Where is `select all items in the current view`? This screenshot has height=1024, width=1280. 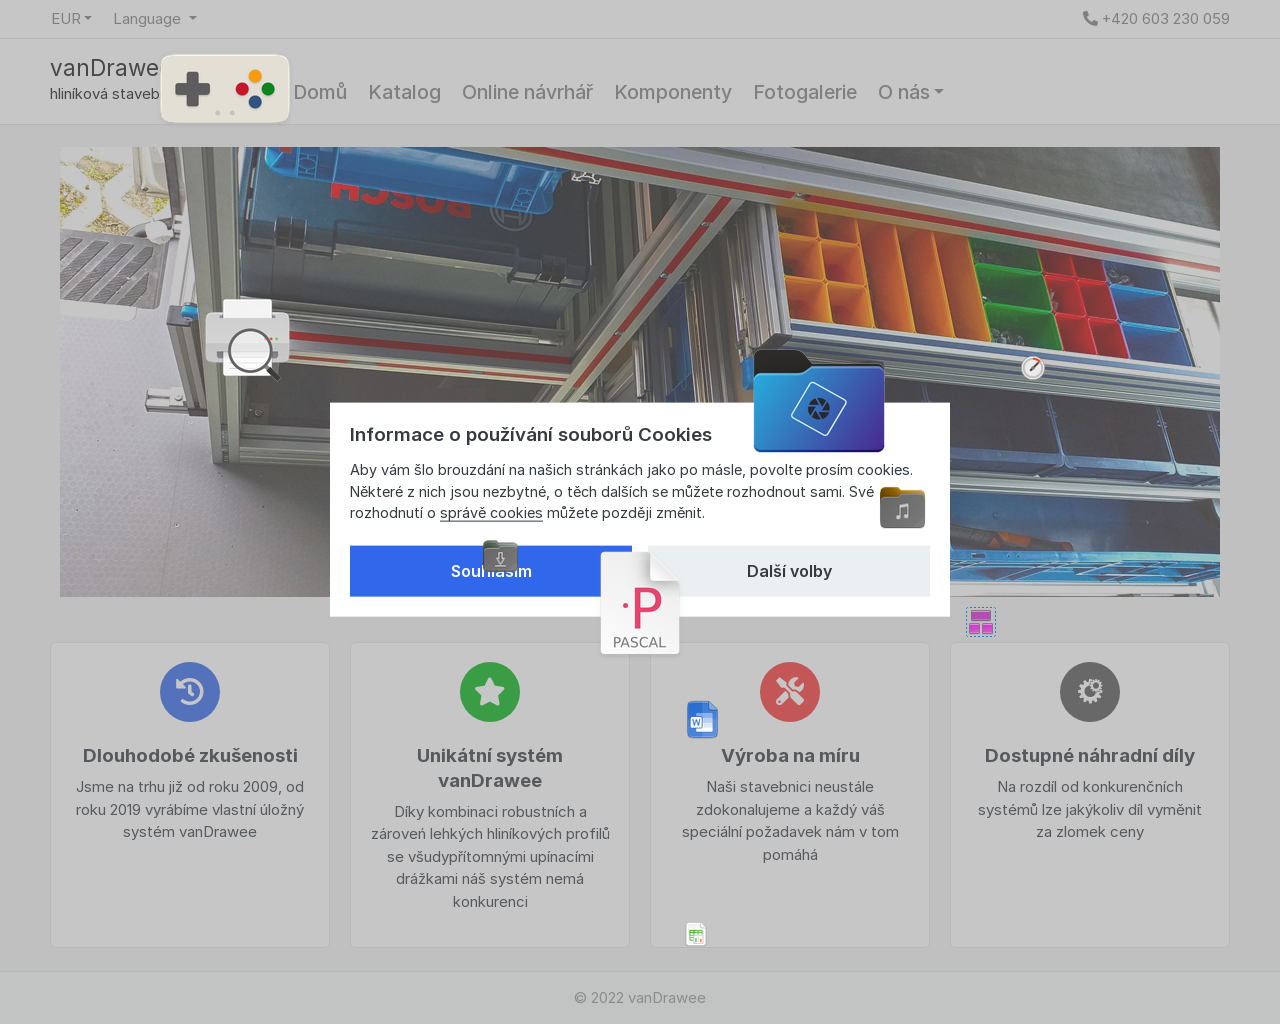
select all items in the current view is located at coordinates (981, 622).